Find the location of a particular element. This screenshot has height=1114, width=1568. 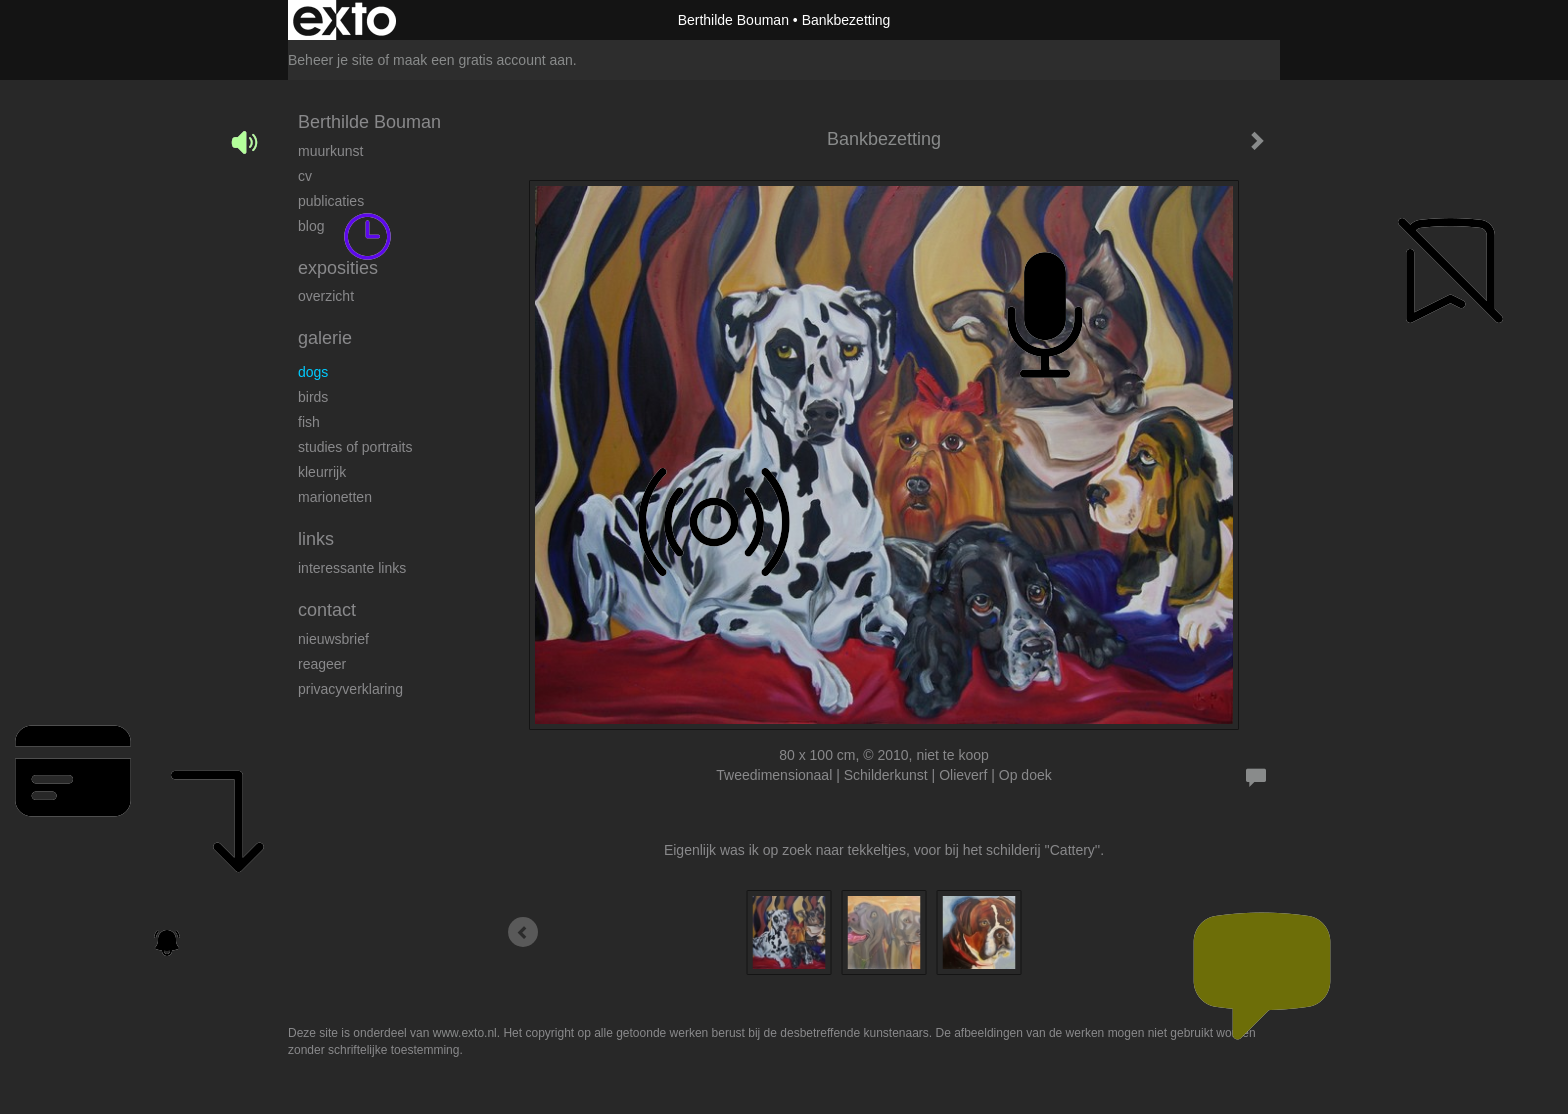

start a live broadcast or stream is located at coordinates (714, 522).